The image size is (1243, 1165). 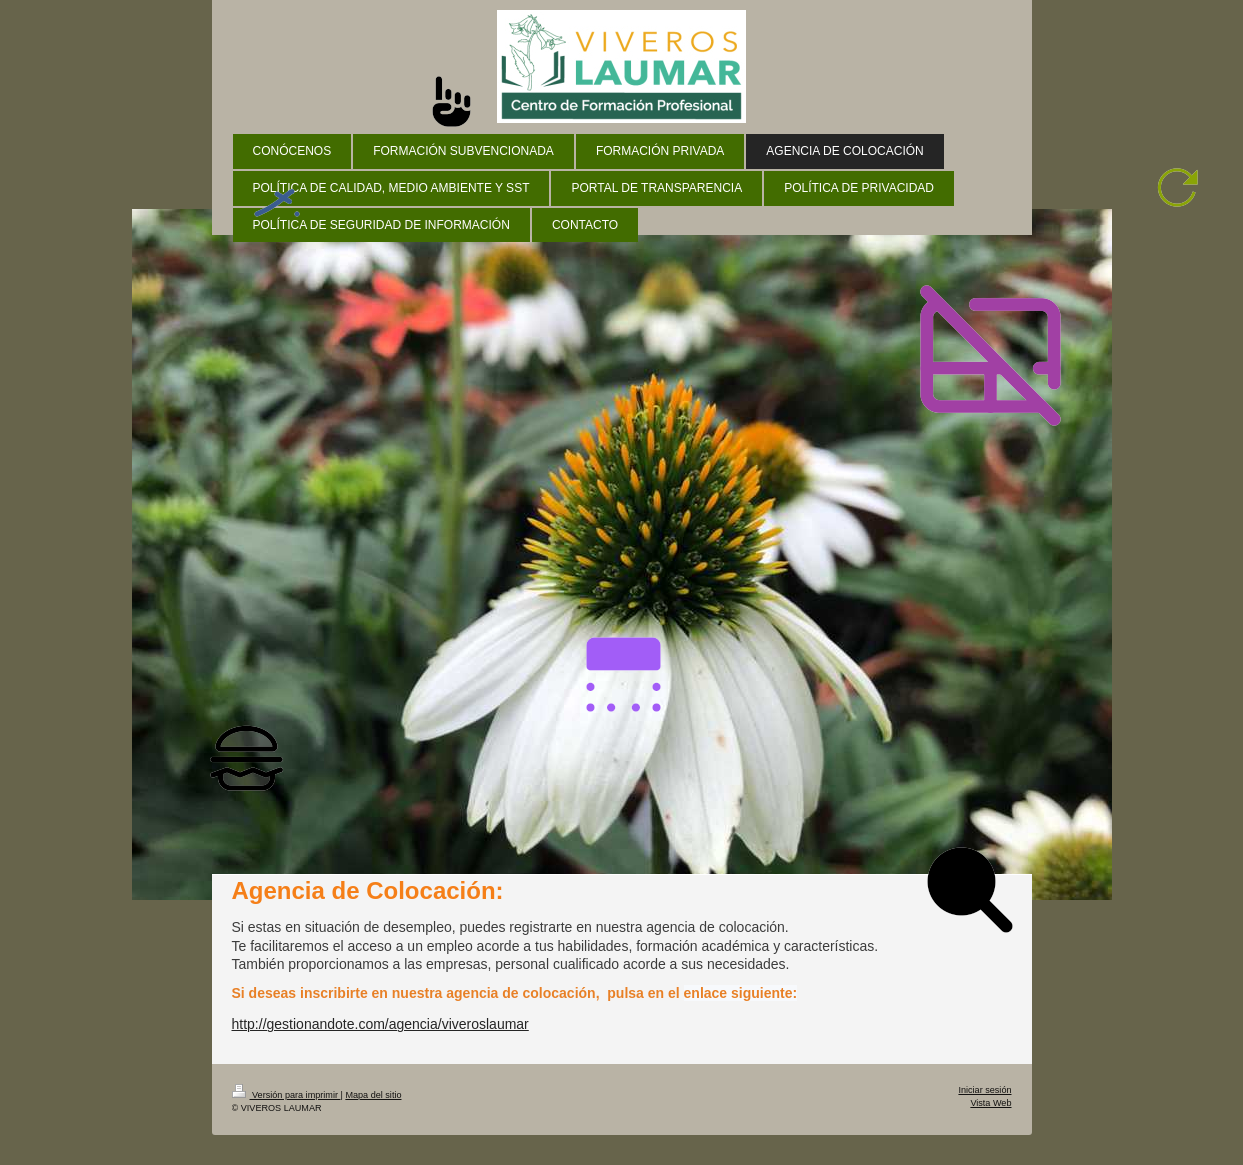 What do you see at coordinates (277, 204) in the screenshot?
I see `indicates maldivian rufiyaa currency` at bounding box center [277, 204].